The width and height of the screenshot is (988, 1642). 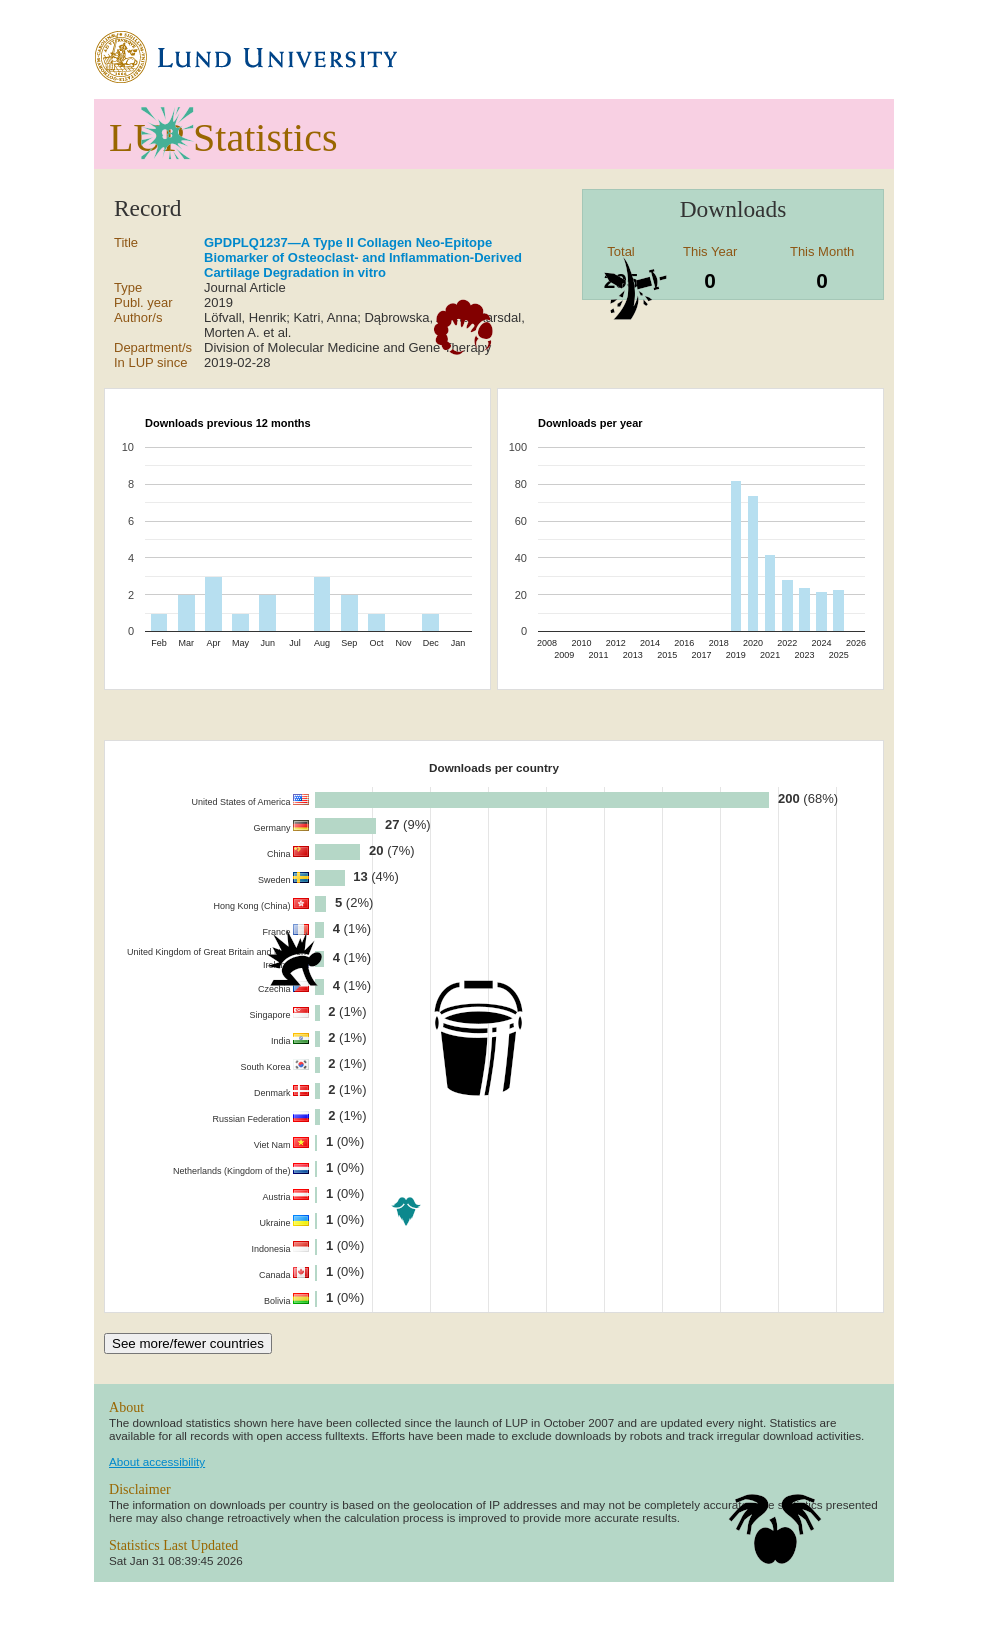 I want to click on indicates a trap or deceptive reward in gameplay, so click(x=775, y=1525).